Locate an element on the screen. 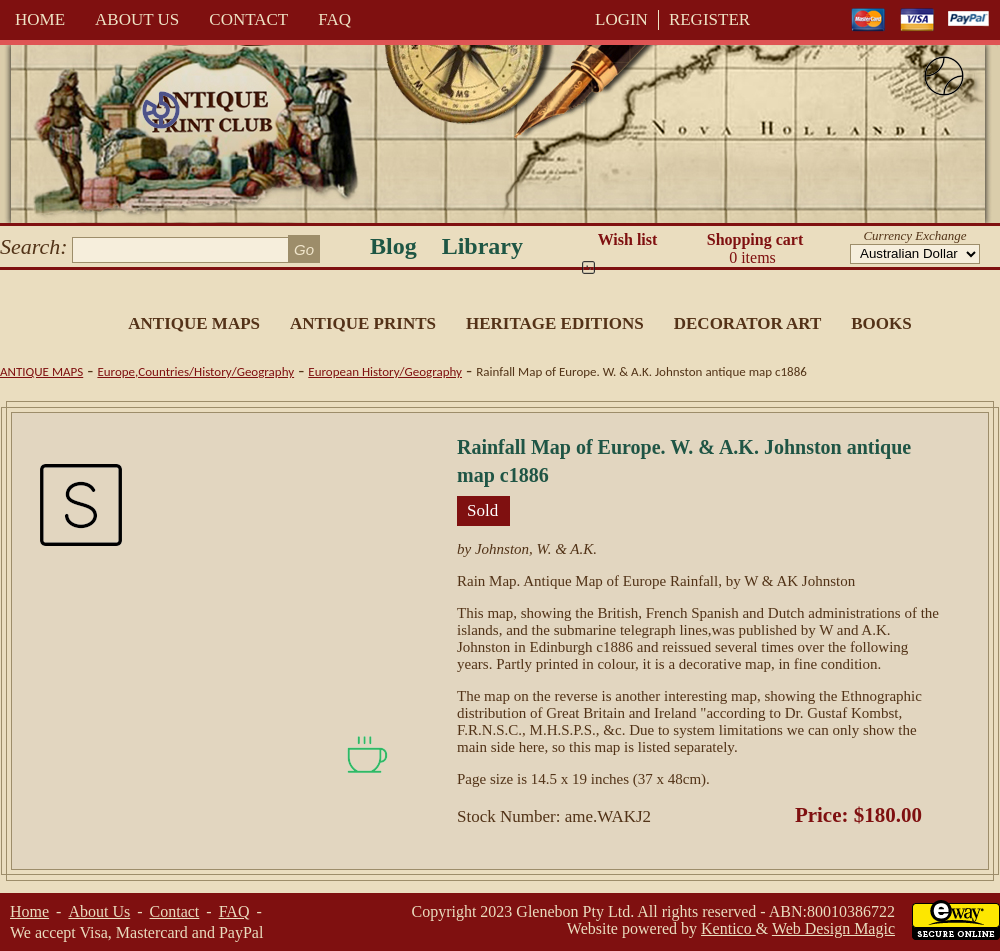  view analytics or statistics breakdown is located at coordinates (161, 110).